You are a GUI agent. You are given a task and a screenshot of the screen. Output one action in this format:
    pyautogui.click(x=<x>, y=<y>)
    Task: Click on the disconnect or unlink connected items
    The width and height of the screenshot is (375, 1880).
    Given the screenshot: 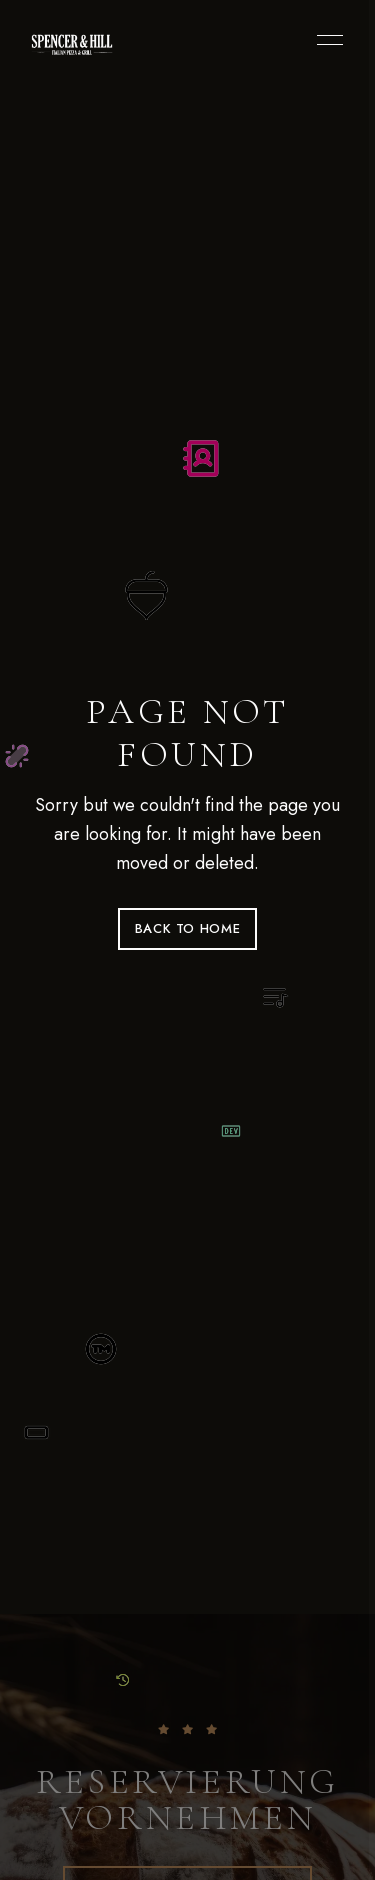 What is the action you would take?
    pyautogui.click(x=17, y=756)
    